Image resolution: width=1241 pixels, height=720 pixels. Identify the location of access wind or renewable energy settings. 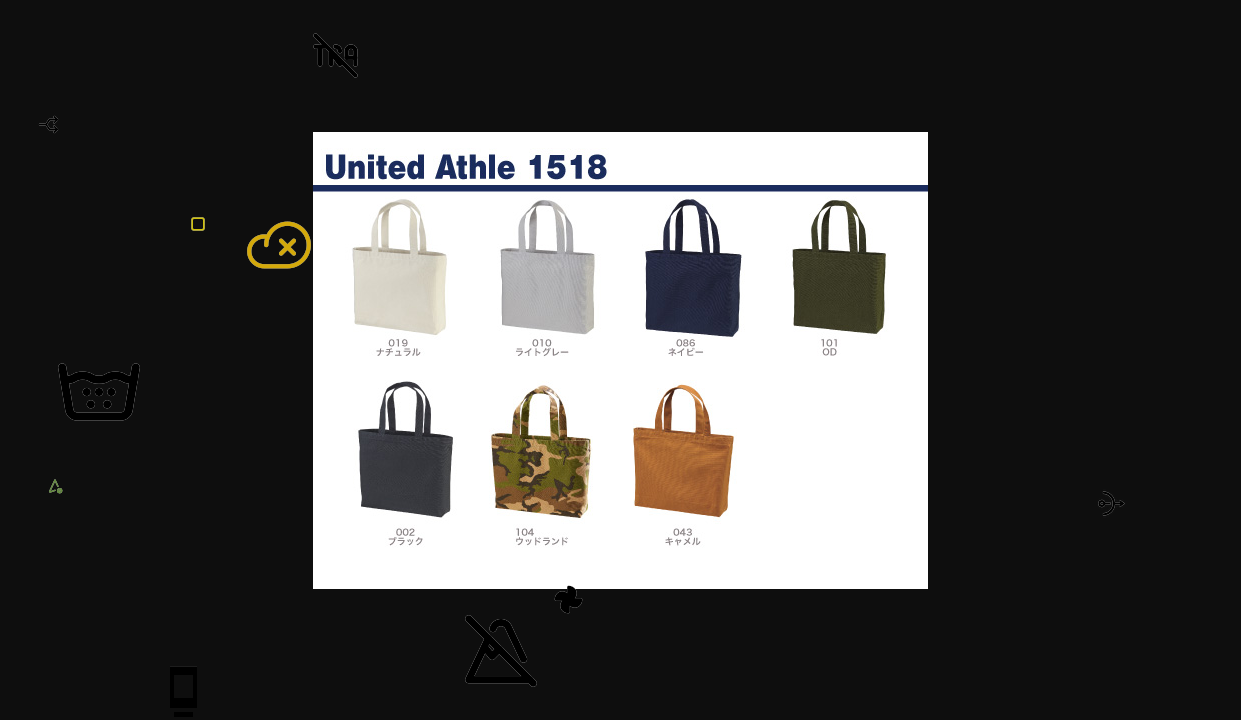
(568, 599).